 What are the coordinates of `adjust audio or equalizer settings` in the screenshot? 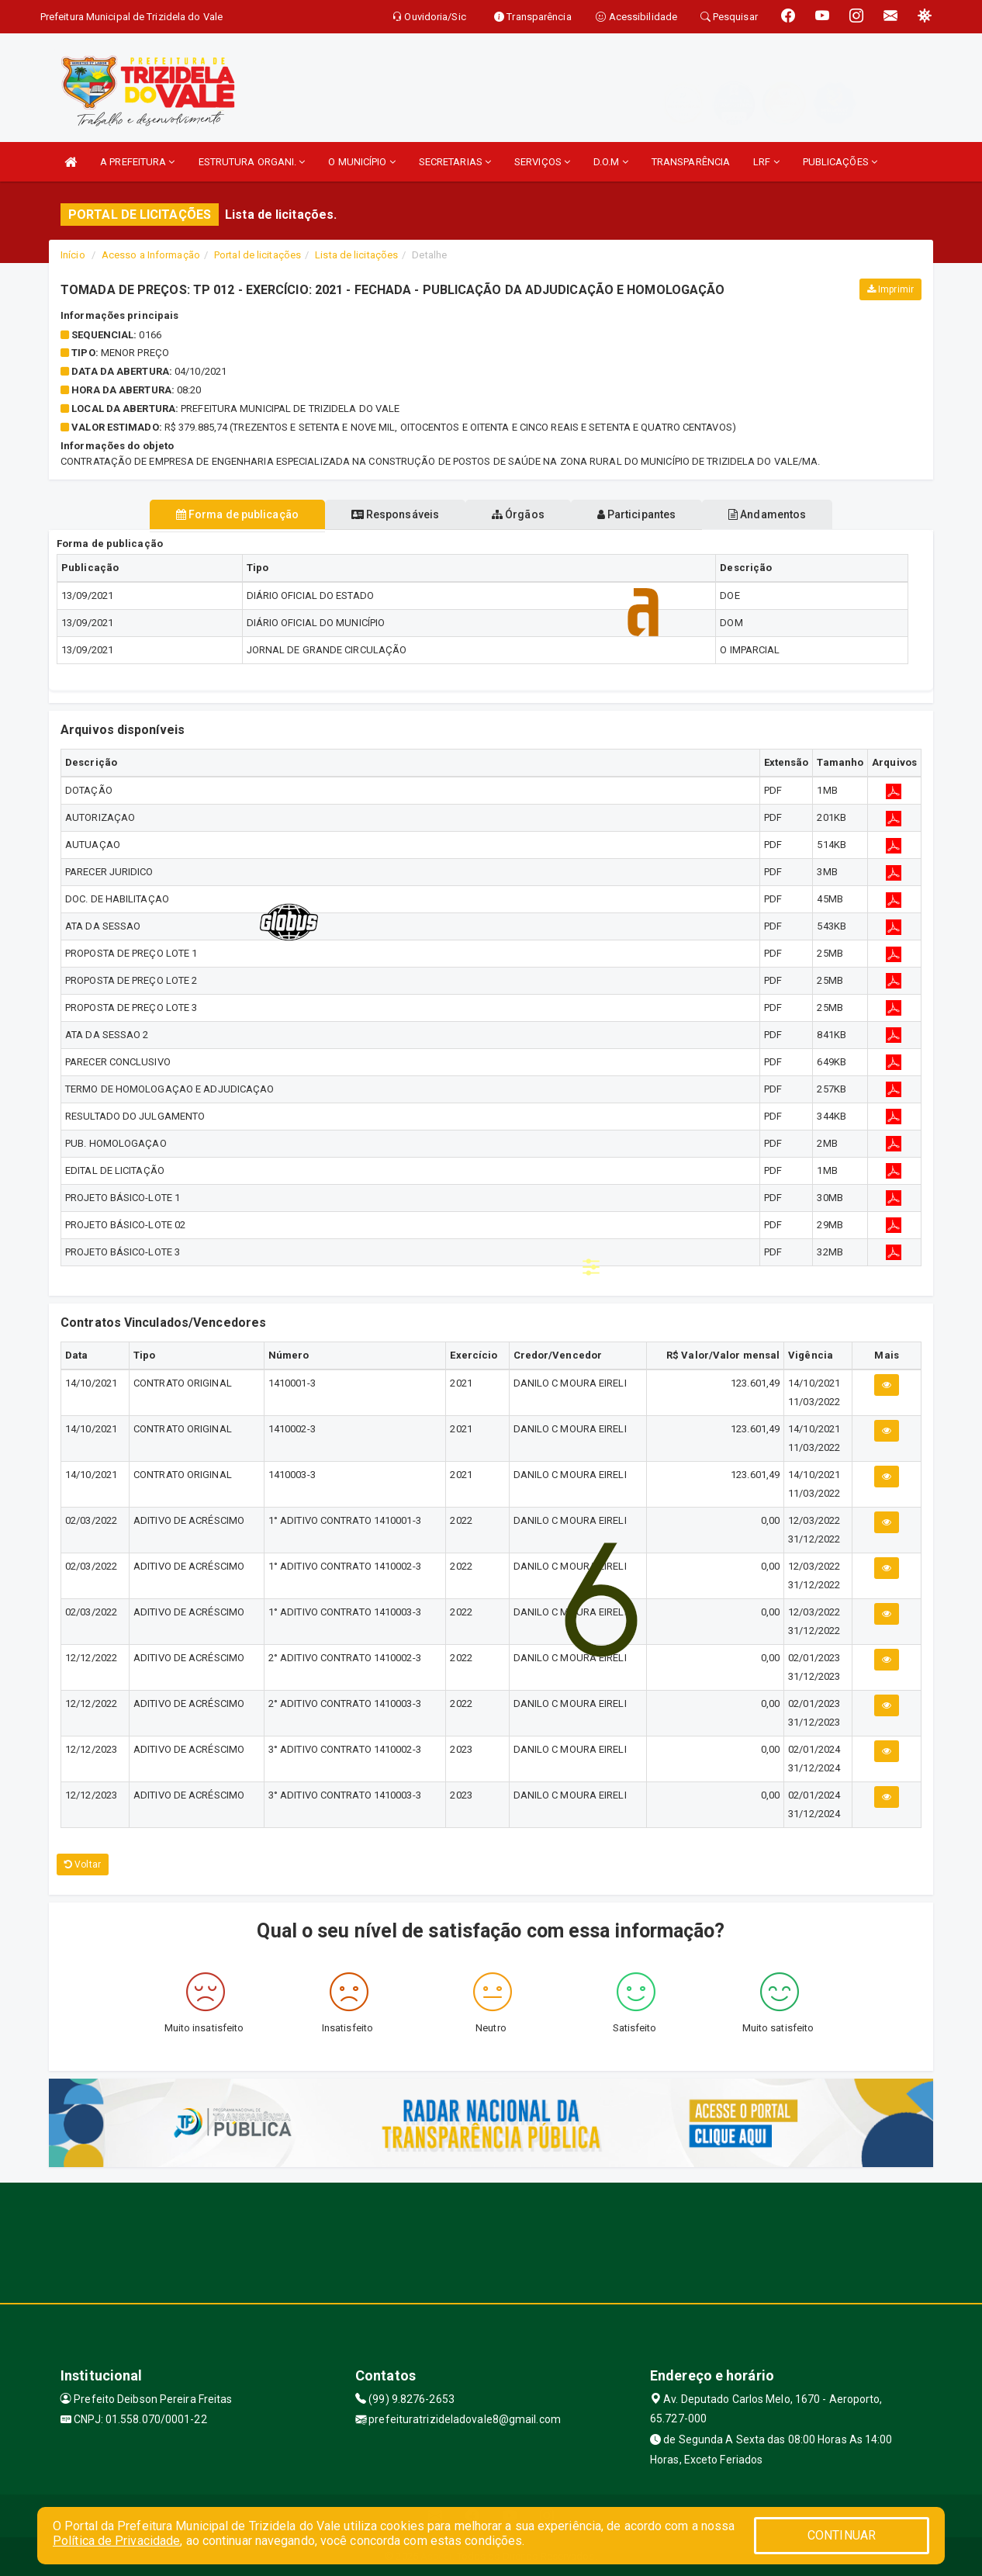 It's located at (591, 1267).